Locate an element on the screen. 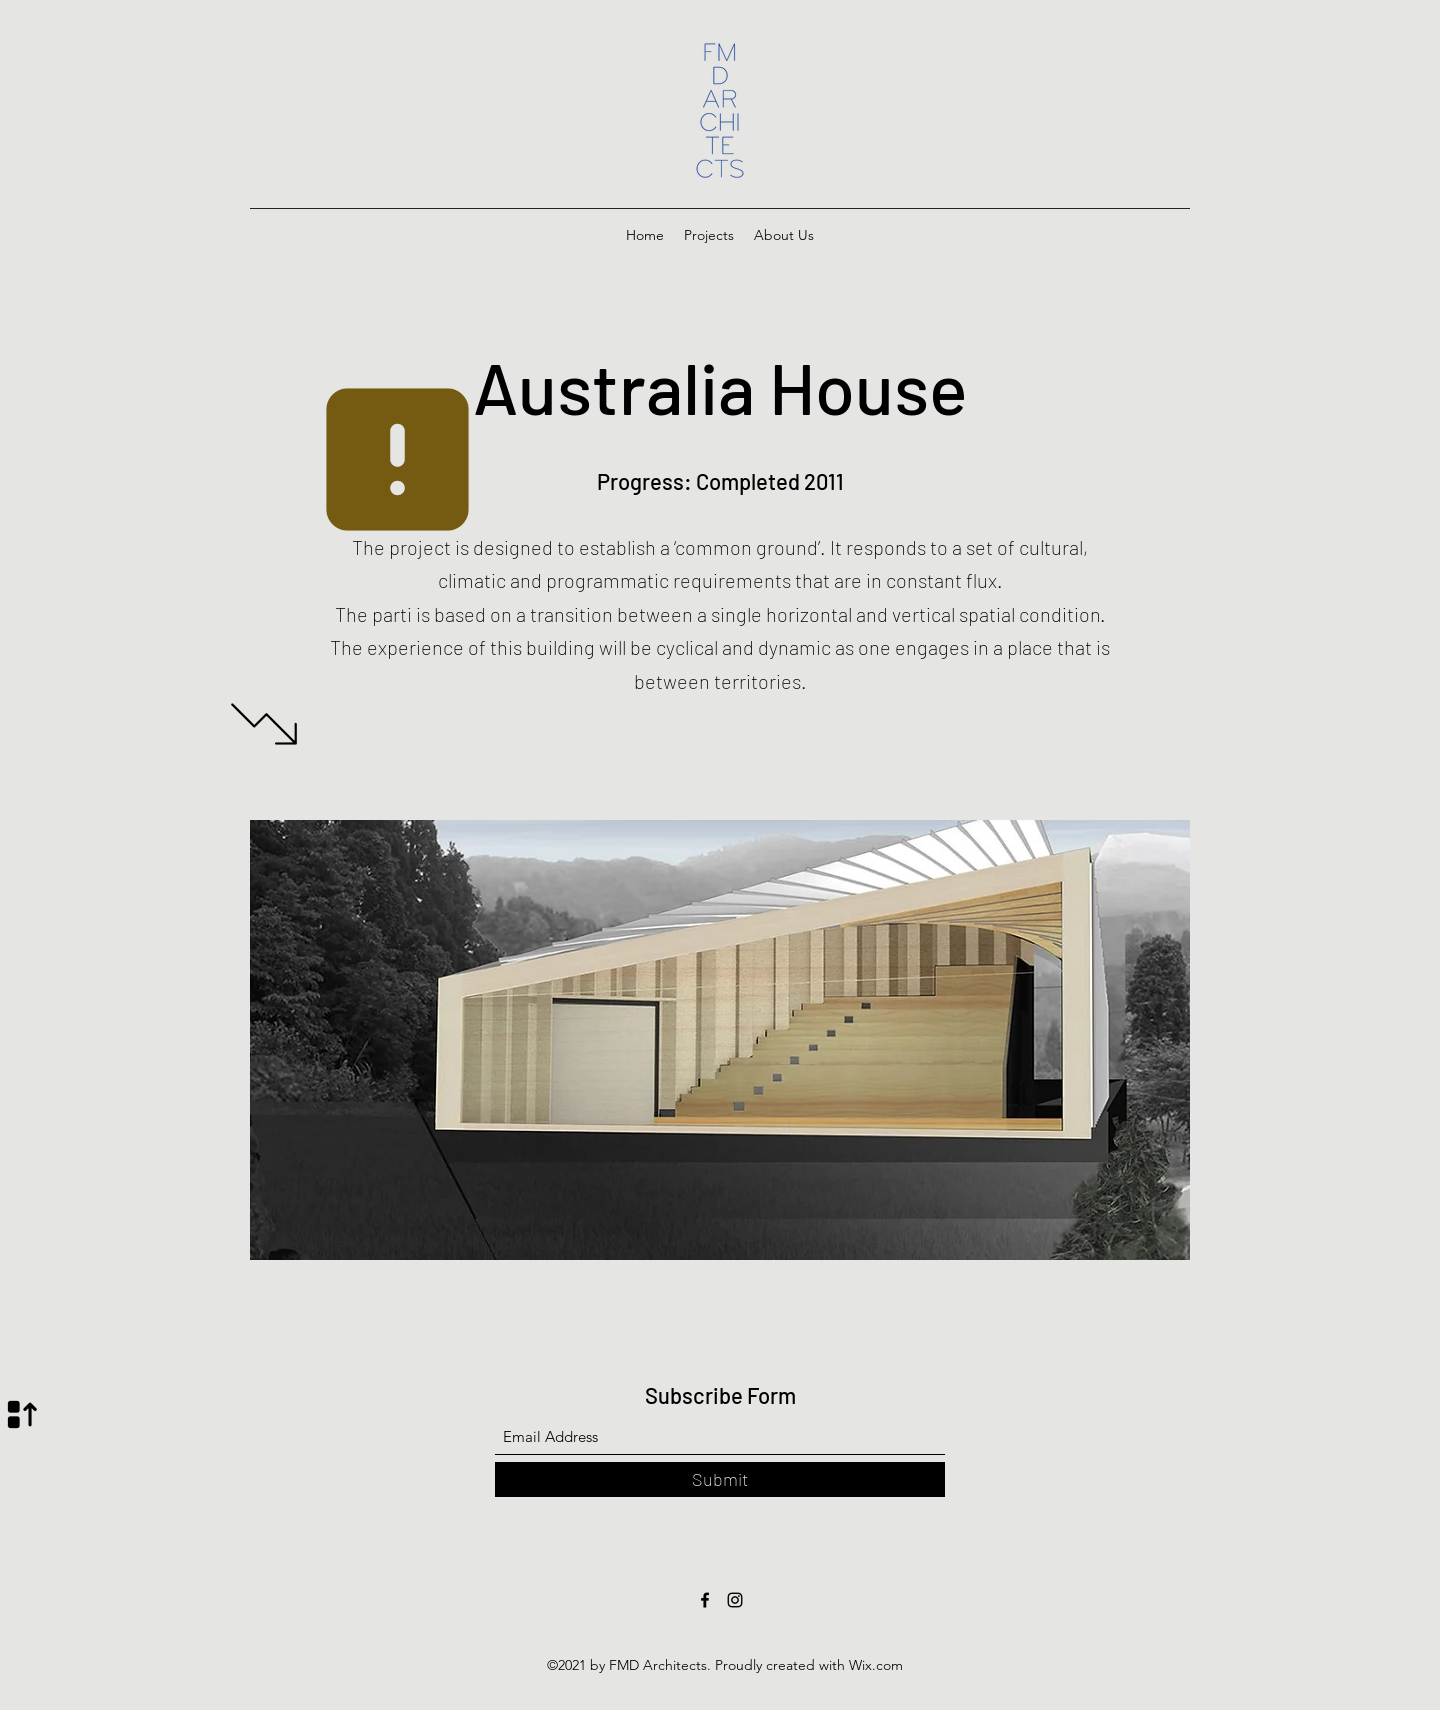 The image size is (1440, 1710). sort items in ascending order is located at coordinates (21, 1414).